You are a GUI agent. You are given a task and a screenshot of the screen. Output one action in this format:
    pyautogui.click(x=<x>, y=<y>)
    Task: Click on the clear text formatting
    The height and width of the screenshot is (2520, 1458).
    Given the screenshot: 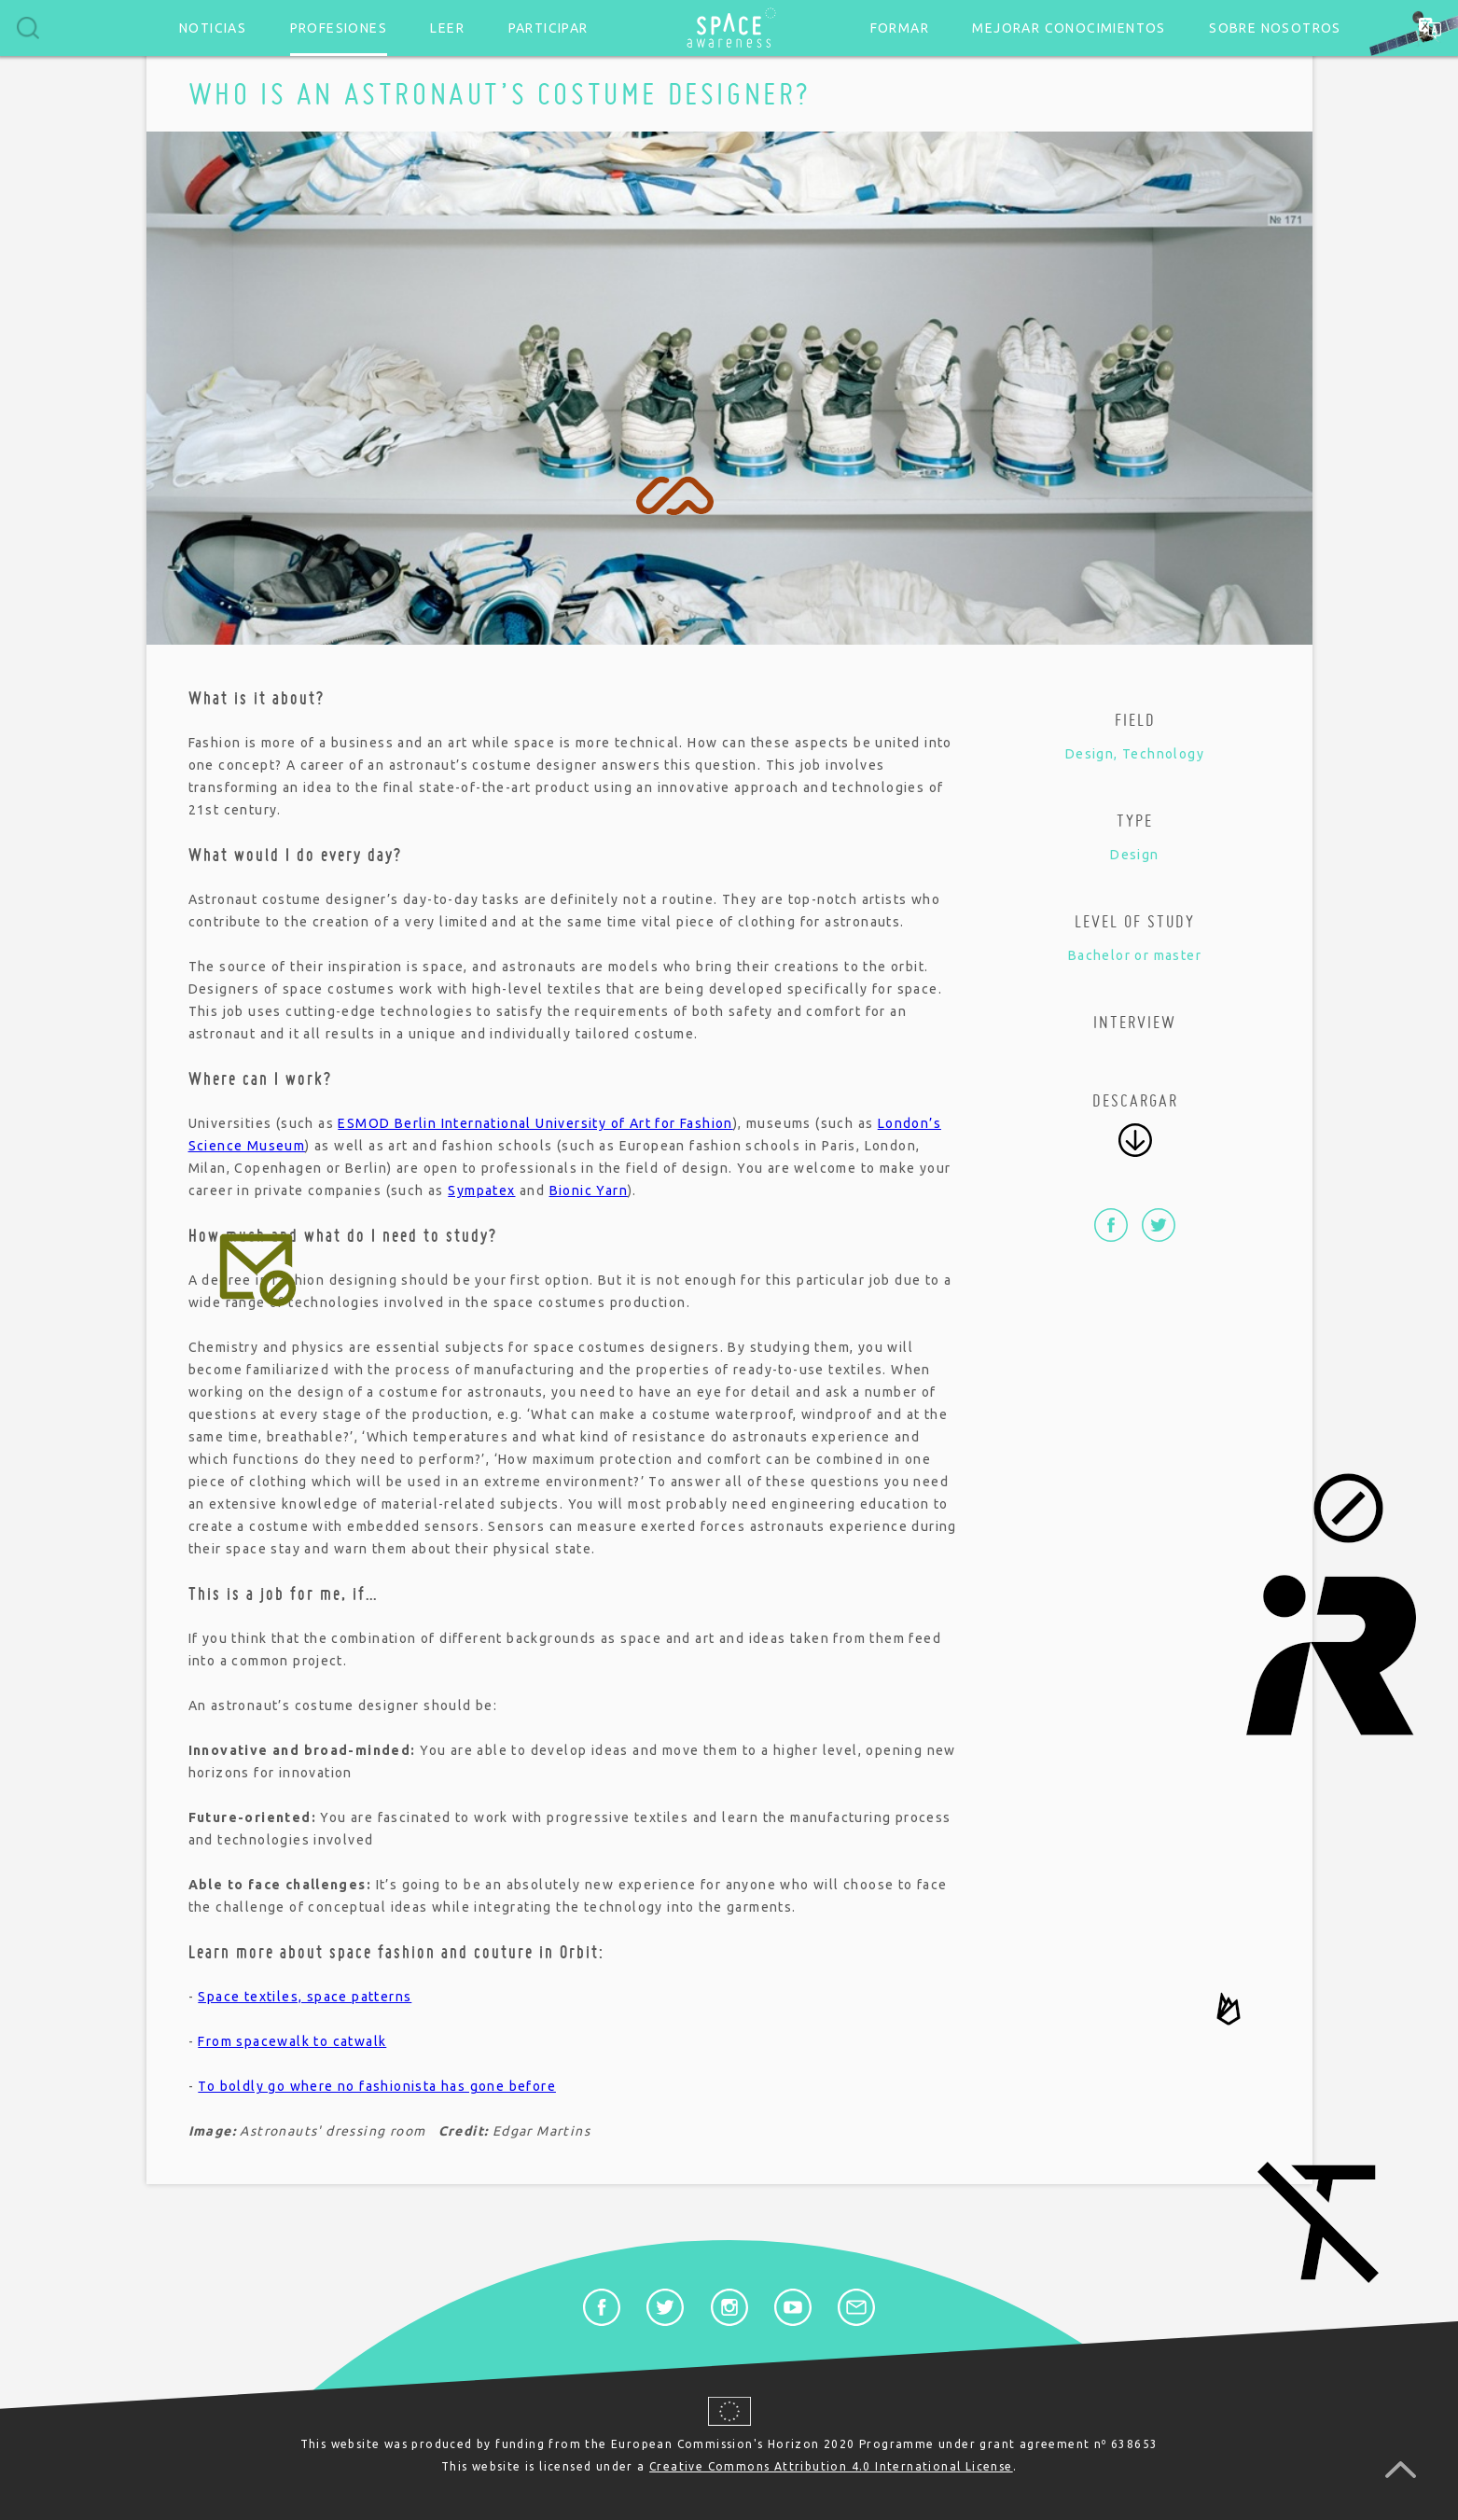 What is the action you would take?
    pyautogui.click(x=1318, y=2222)
    